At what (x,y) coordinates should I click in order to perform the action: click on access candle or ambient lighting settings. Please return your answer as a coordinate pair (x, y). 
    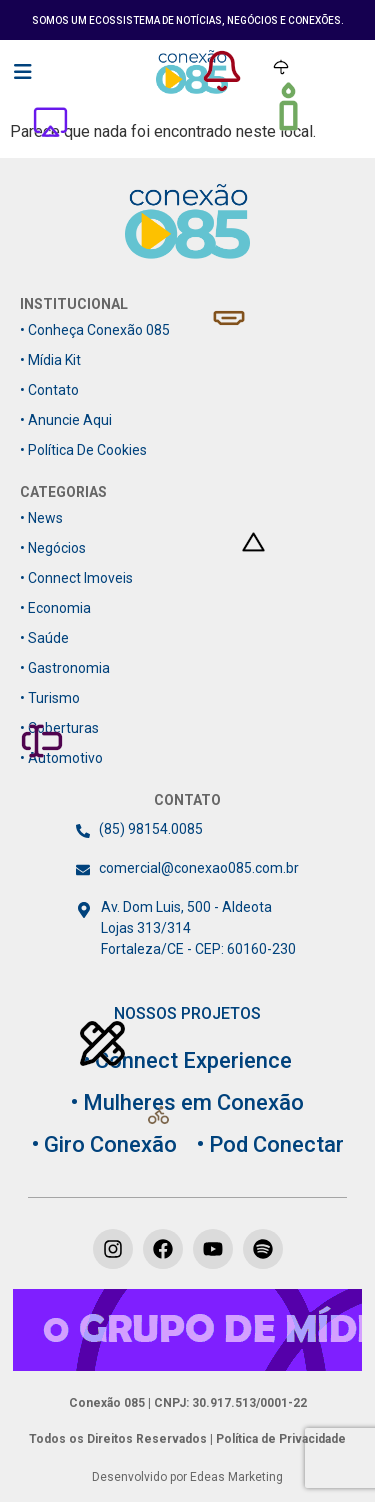
    Looking at the image, I should click on (288, 107).